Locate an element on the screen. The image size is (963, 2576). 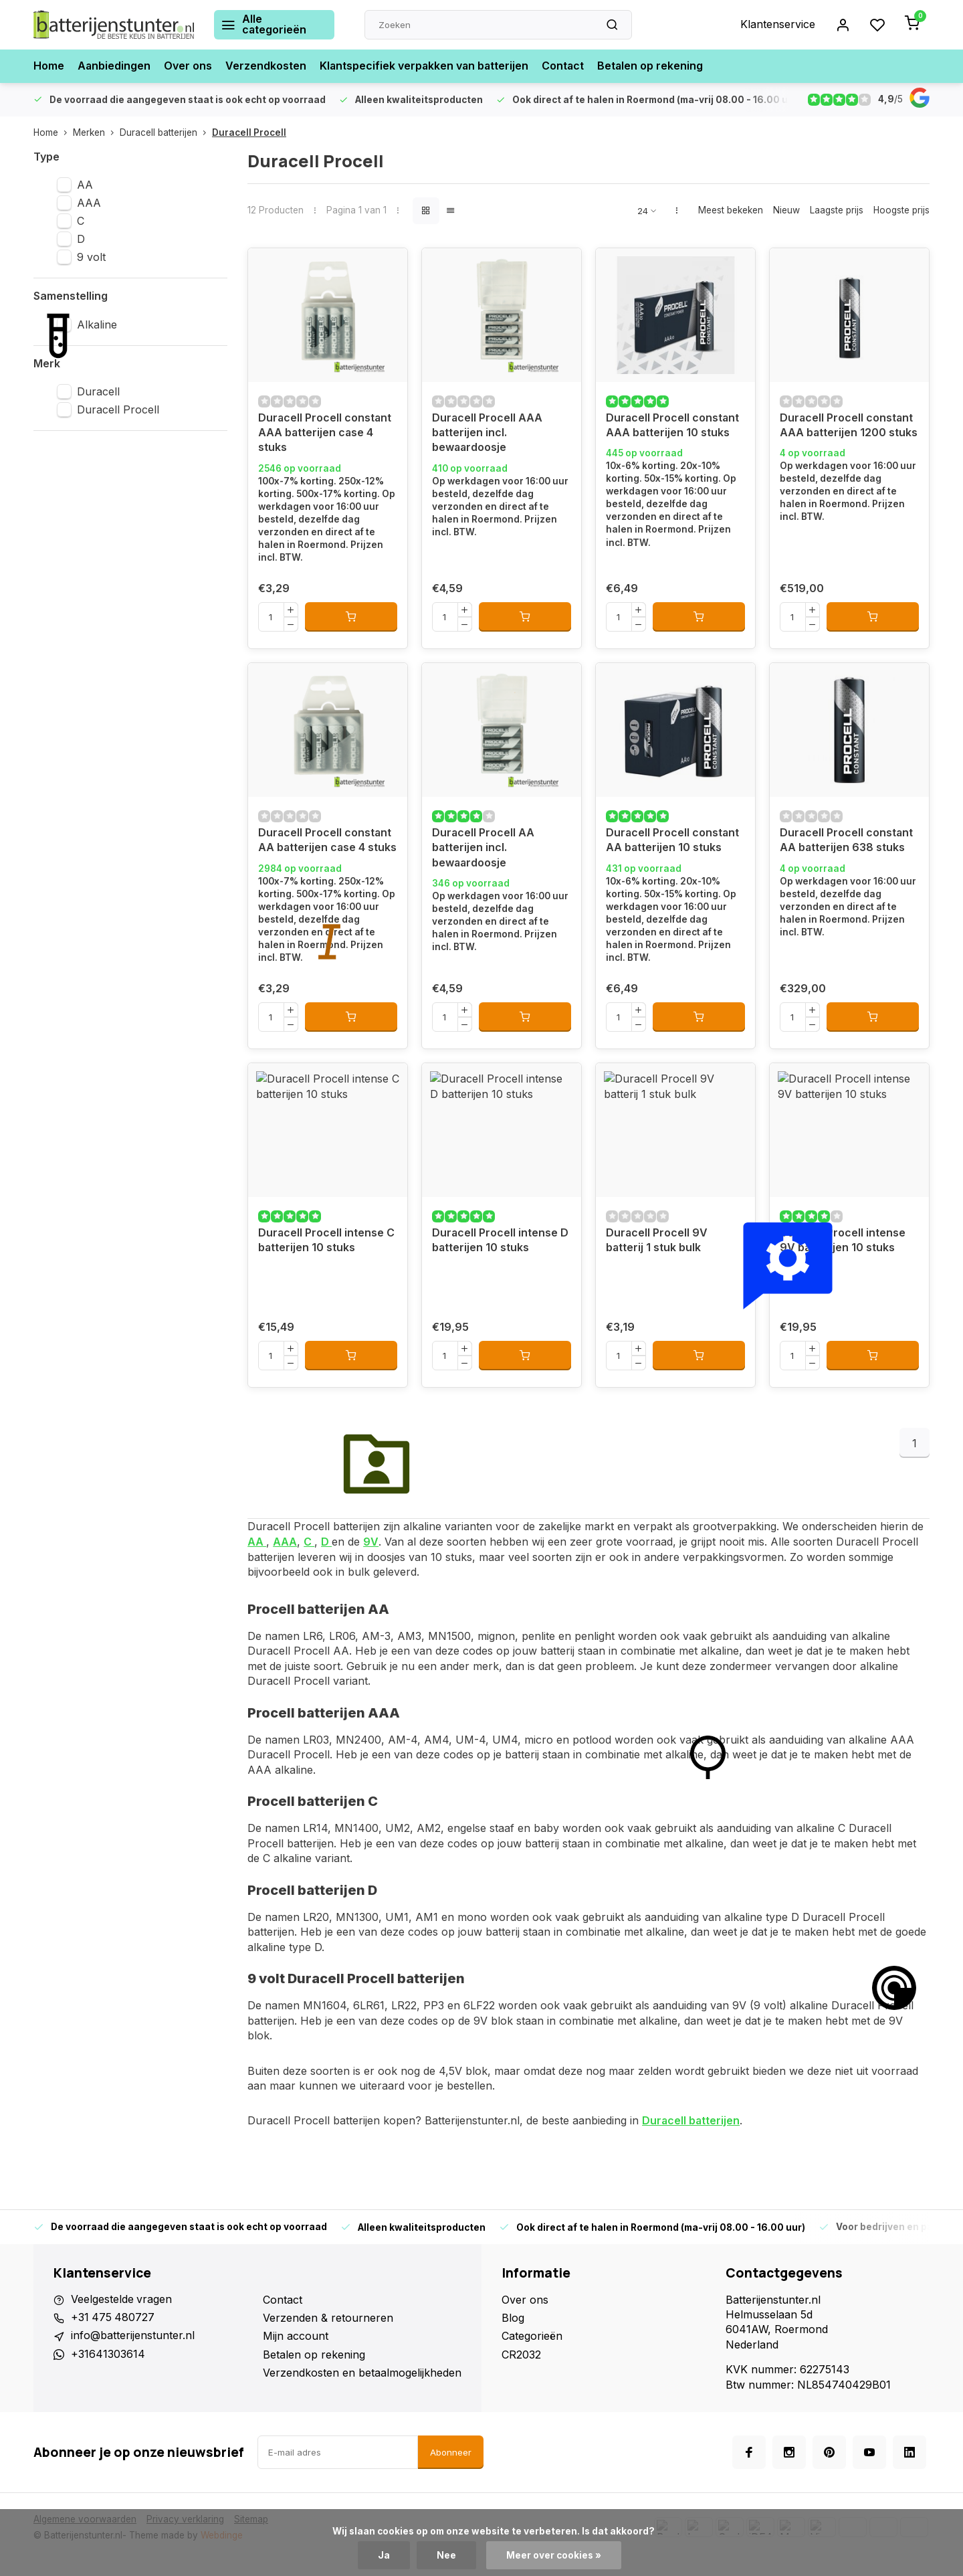
access user profile documents is located at coordinates (377, 1464).